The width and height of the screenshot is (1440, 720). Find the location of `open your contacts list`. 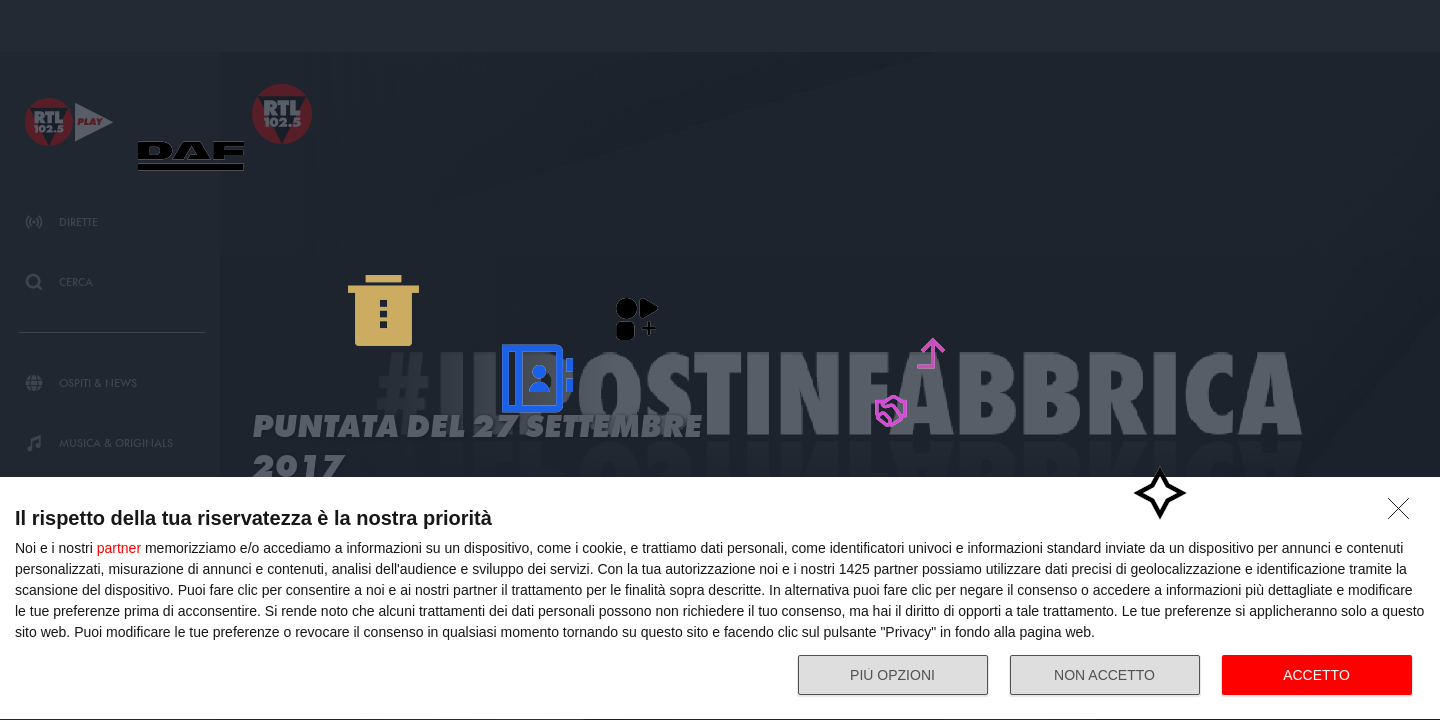

open your contacts list is located at coordinates (532, 378).